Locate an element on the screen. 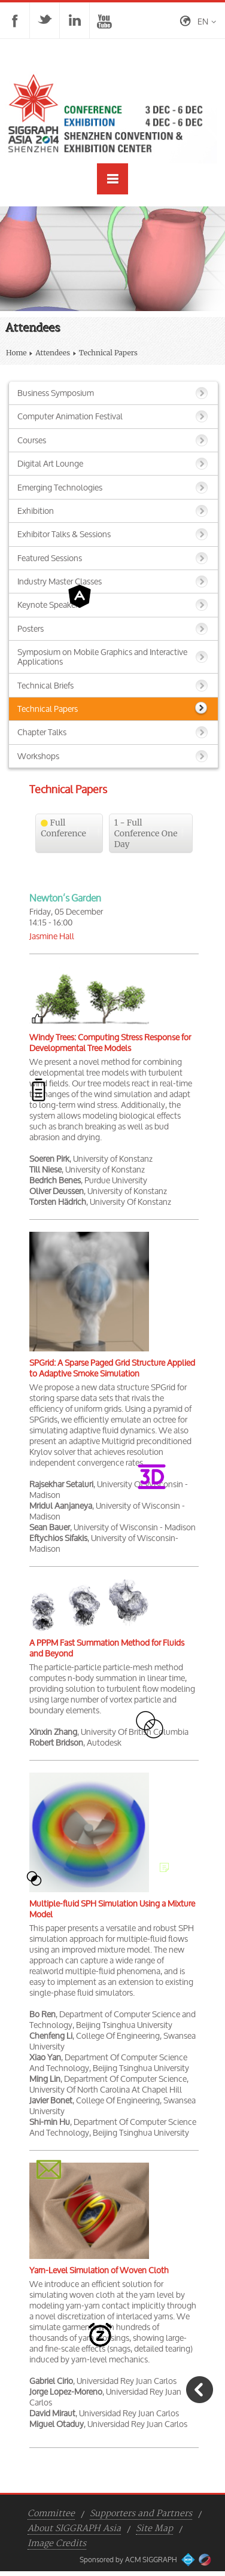  switch to 3D view mode is located at coordinates (151, 1476).